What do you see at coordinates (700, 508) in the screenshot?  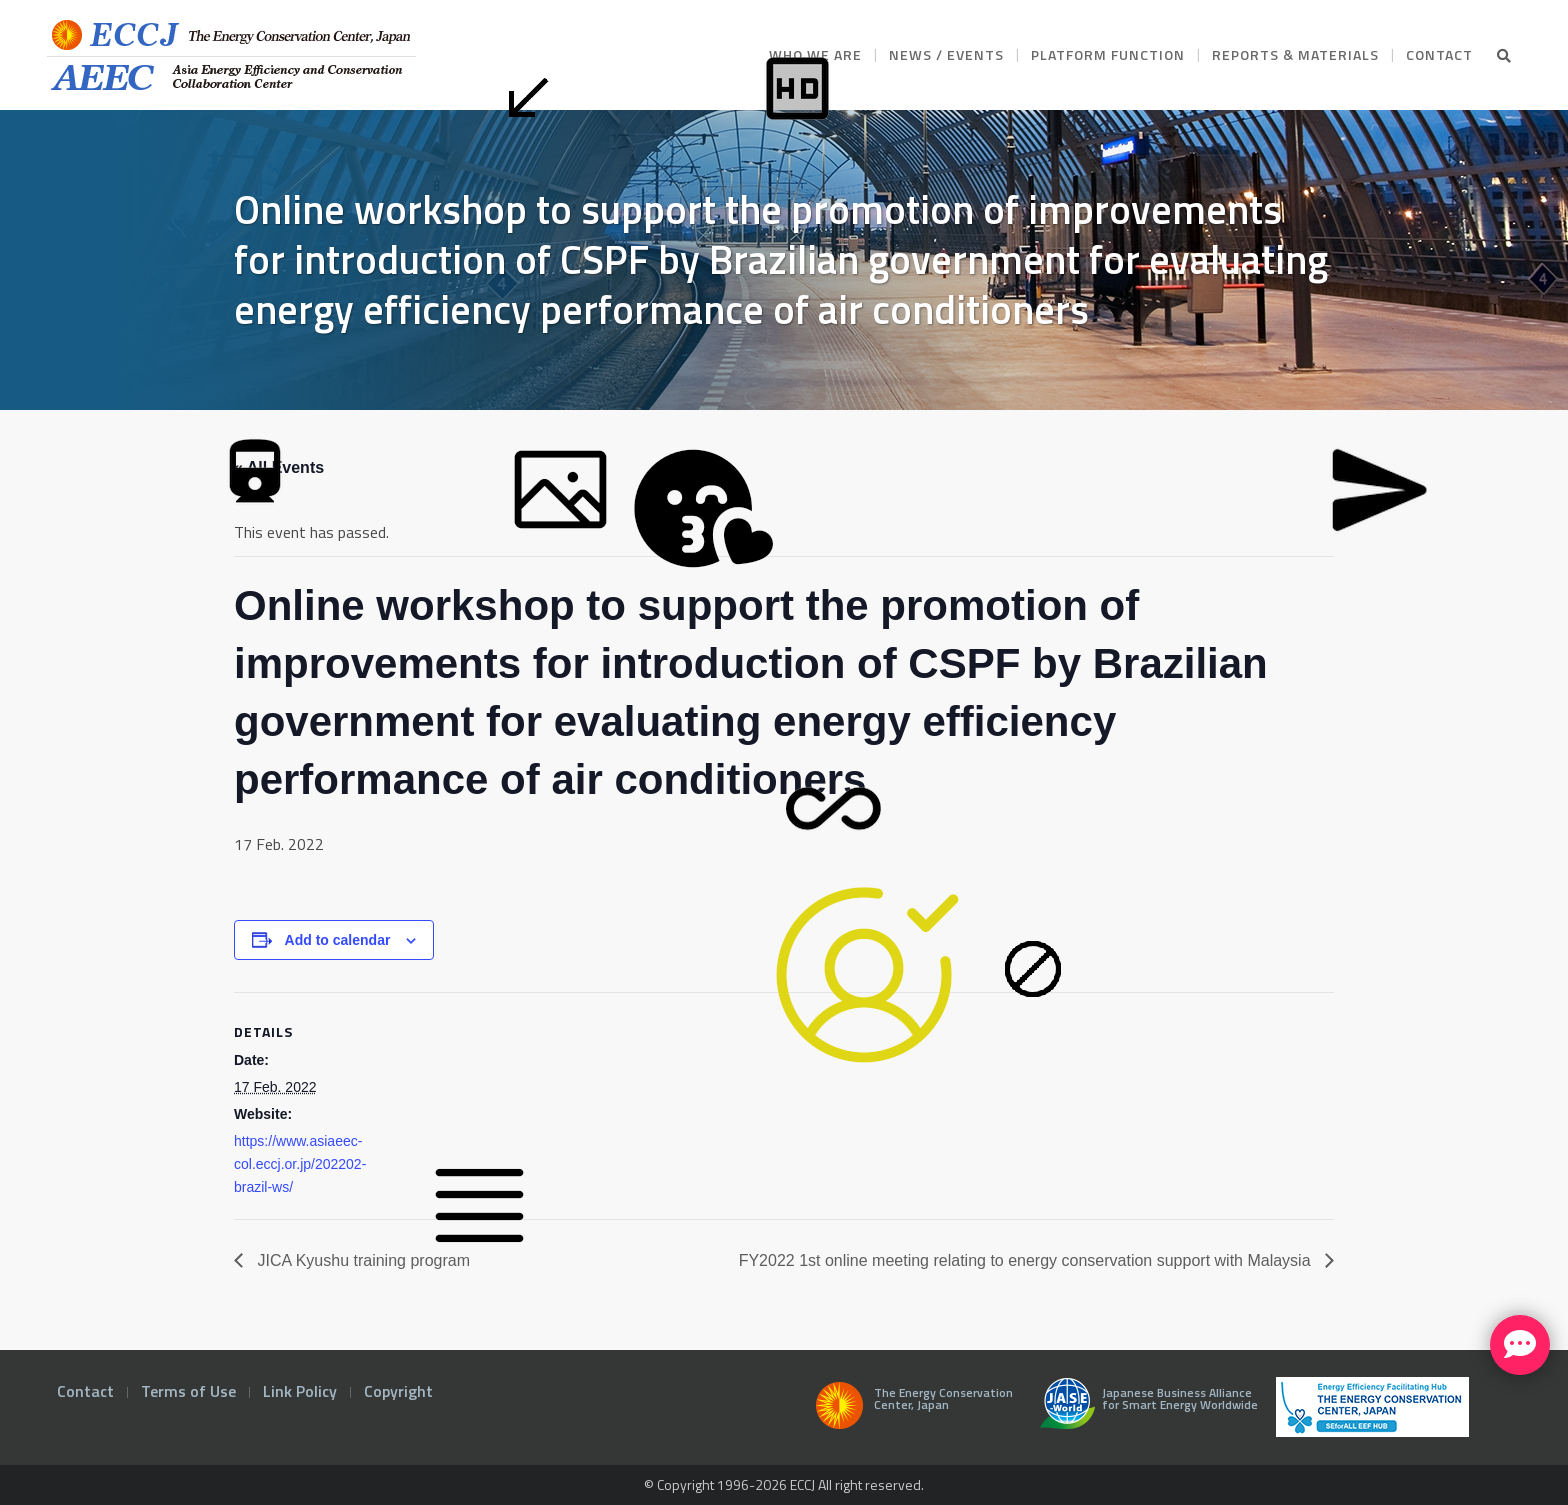 I see `send a kiss or flirty reaction` at bounding box center [700, 508].